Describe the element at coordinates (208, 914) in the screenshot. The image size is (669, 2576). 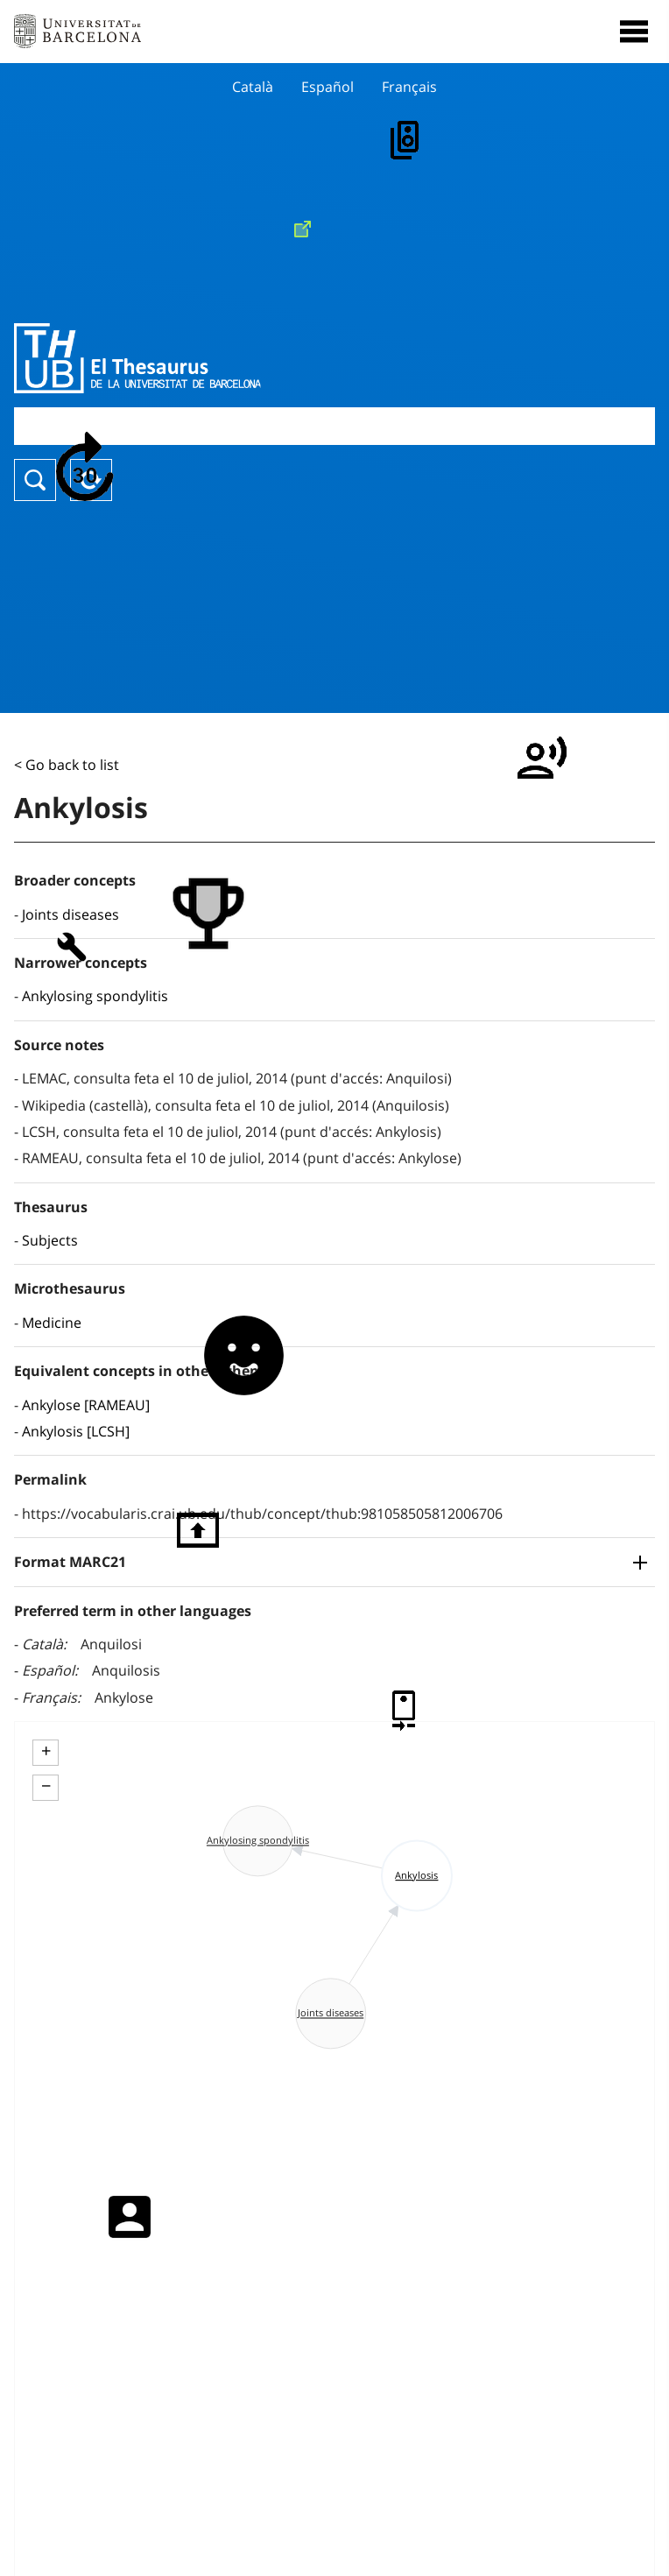
I see `view achievements or awards` at that location.